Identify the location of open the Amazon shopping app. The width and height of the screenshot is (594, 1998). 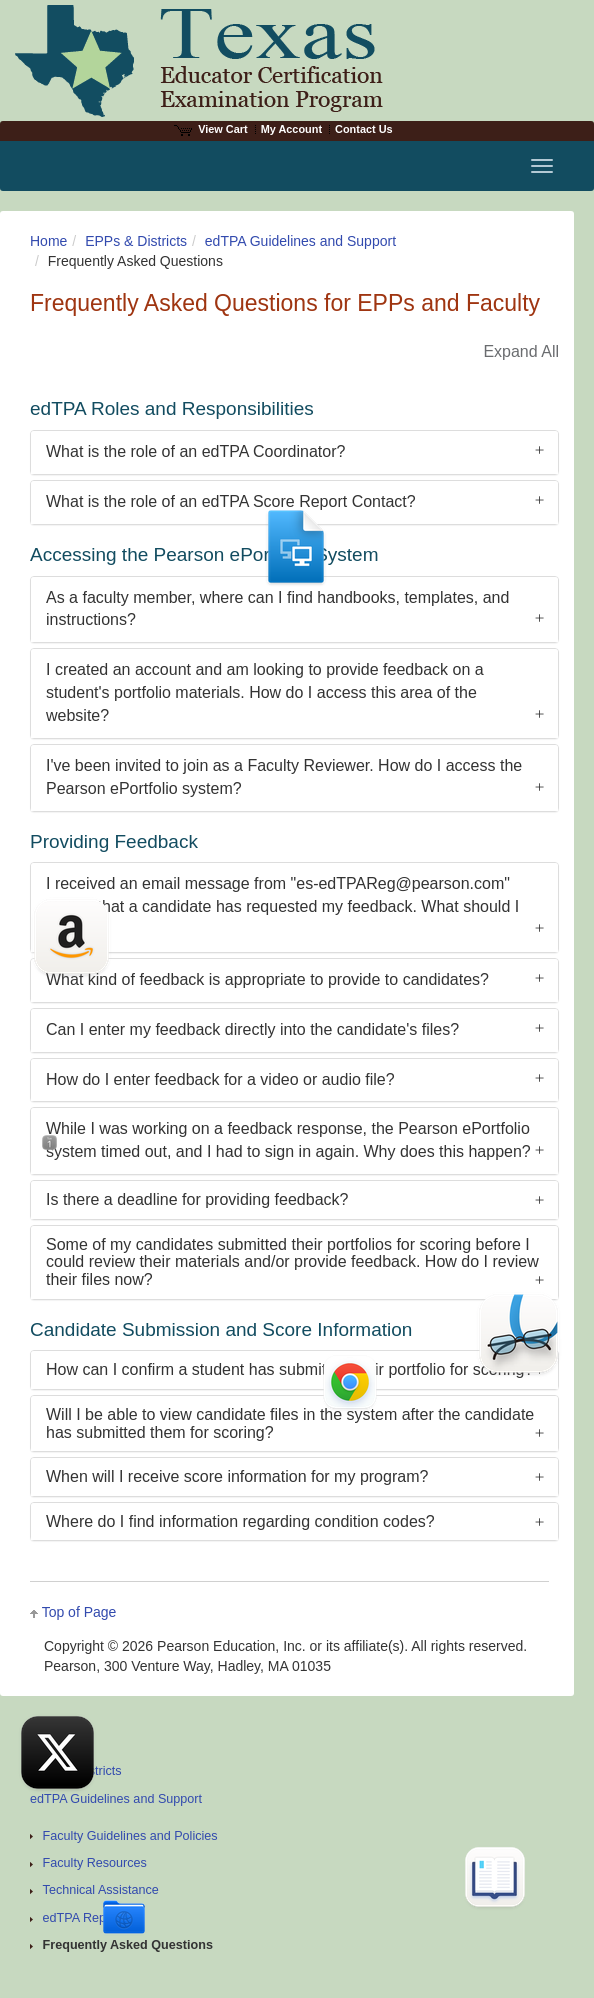
(71, 936).